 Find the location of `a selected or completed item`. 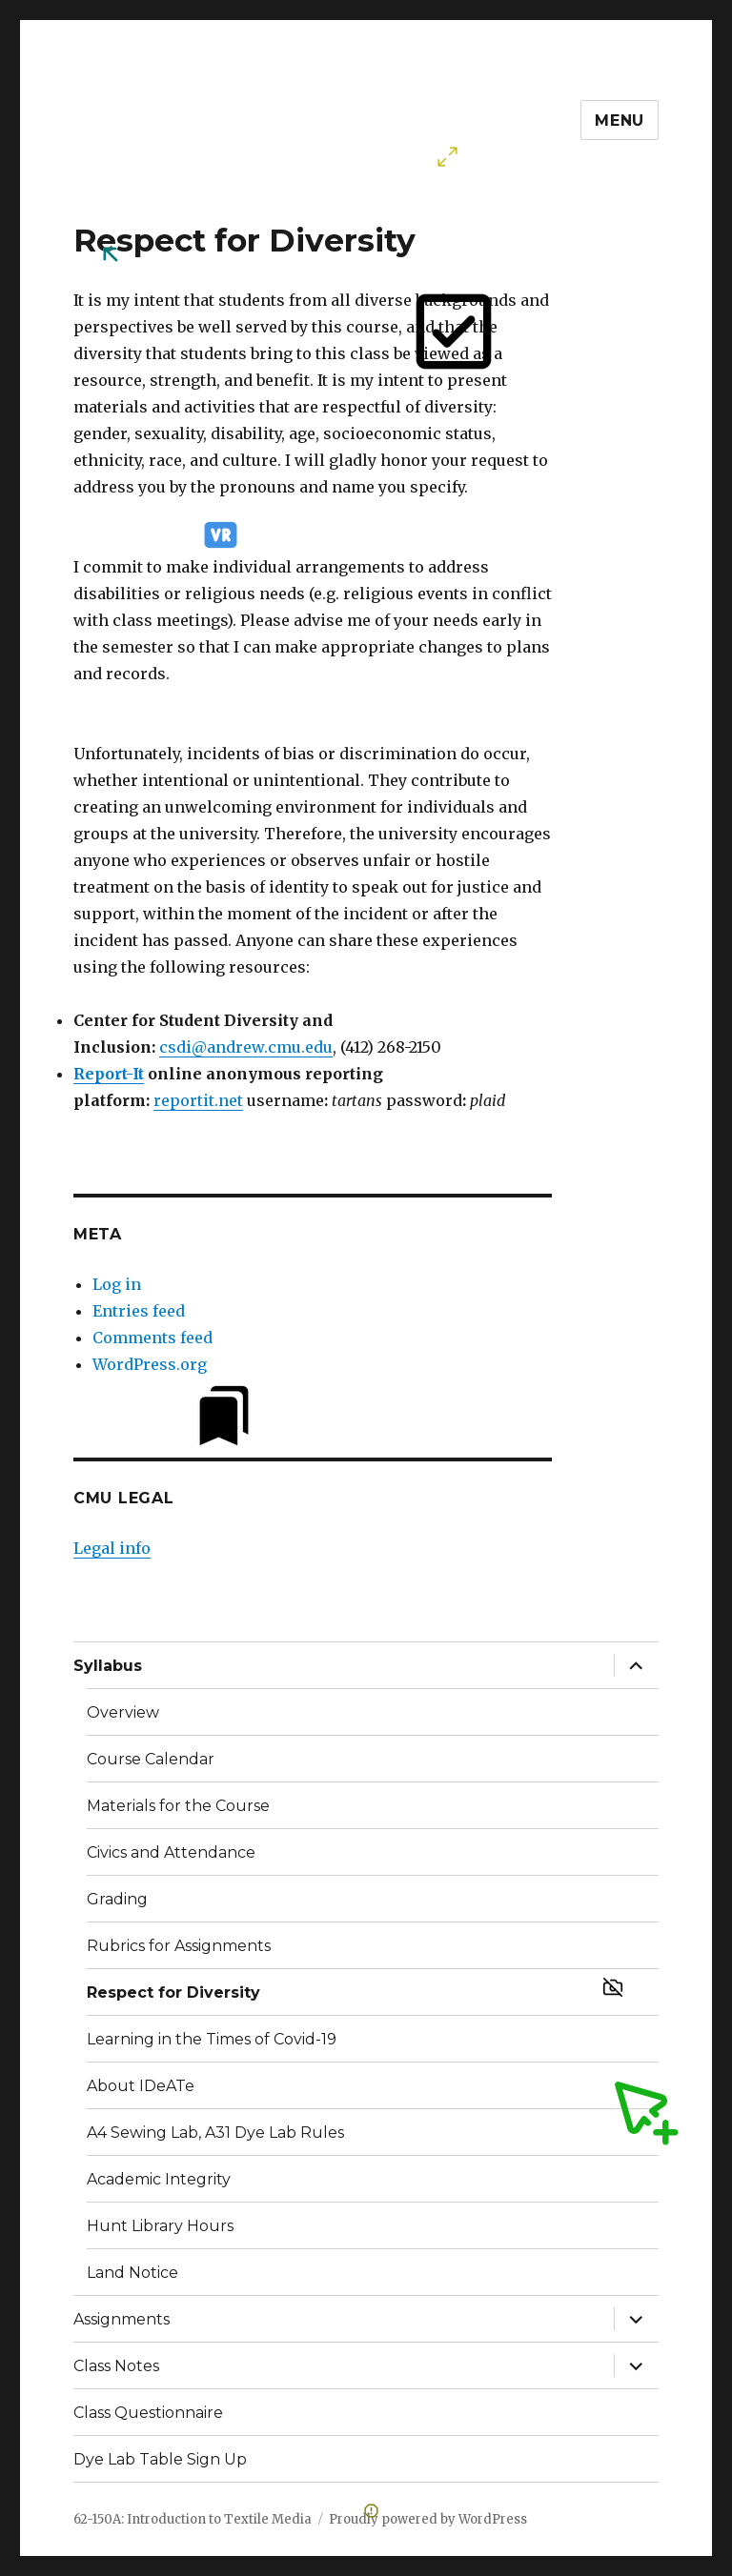

a selected or completed item is located at coordinates (454, 332).